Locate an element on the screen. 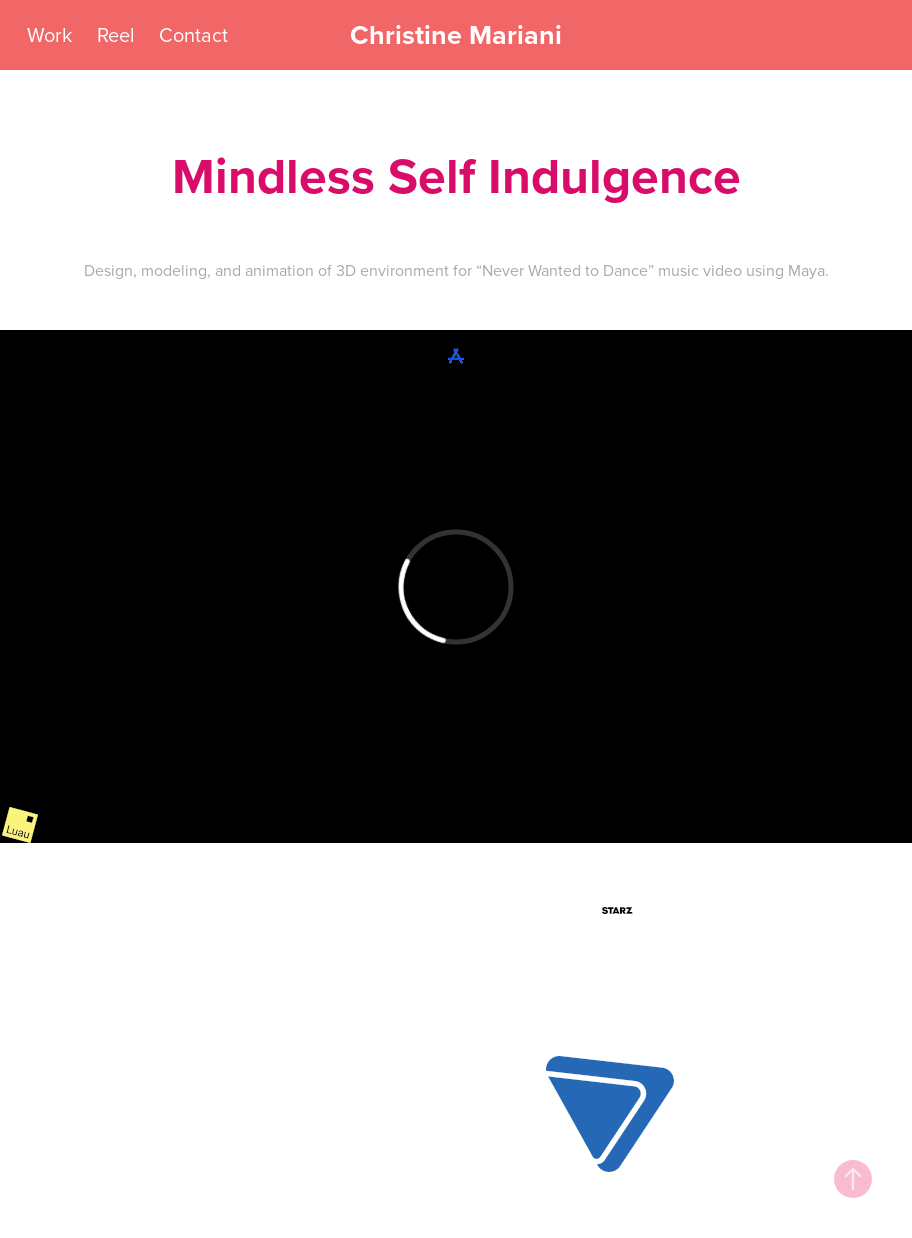 Image resolution: width=912 pixels, height=1238 pixels. open the Starz streaming app is located at coordinates (617, 910).